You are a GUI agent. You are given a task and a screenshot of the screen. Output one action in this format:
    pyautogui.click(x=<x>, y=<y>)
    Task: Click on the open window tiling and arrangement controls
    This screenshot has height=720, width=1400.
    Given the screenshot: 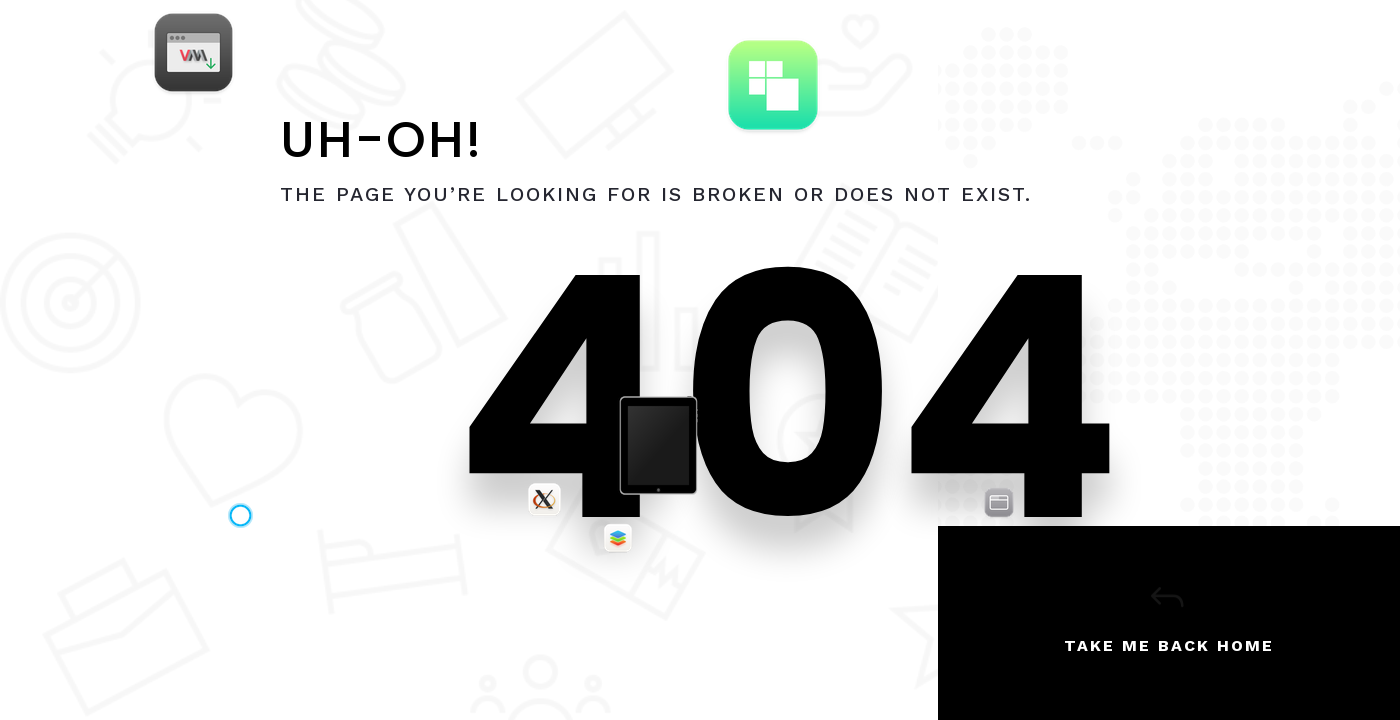 What is the action you would take?
    pyautogui.click(x=773, y=85)
    